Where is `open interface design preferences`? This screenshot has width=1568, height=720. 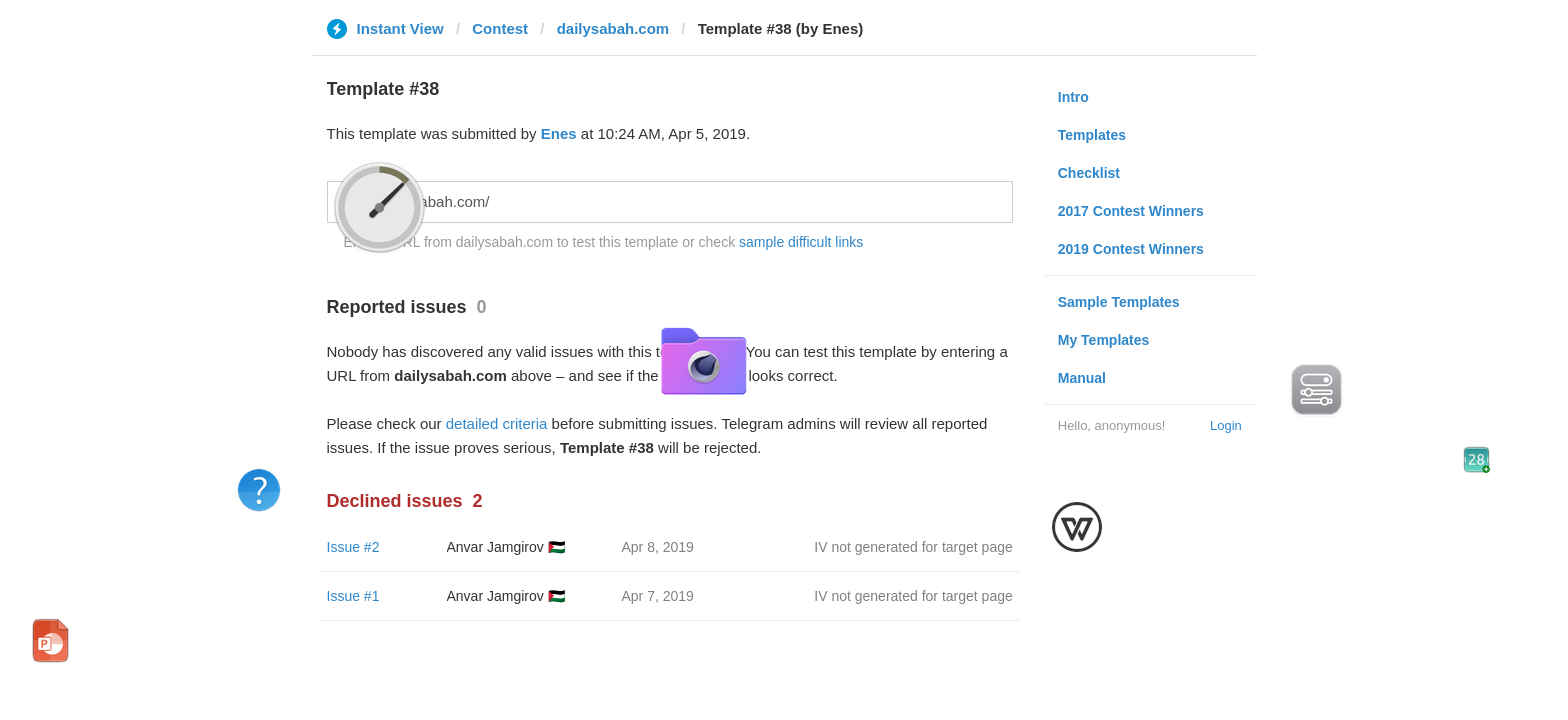
open interface design preferences is located at coordinates (1316, 390).